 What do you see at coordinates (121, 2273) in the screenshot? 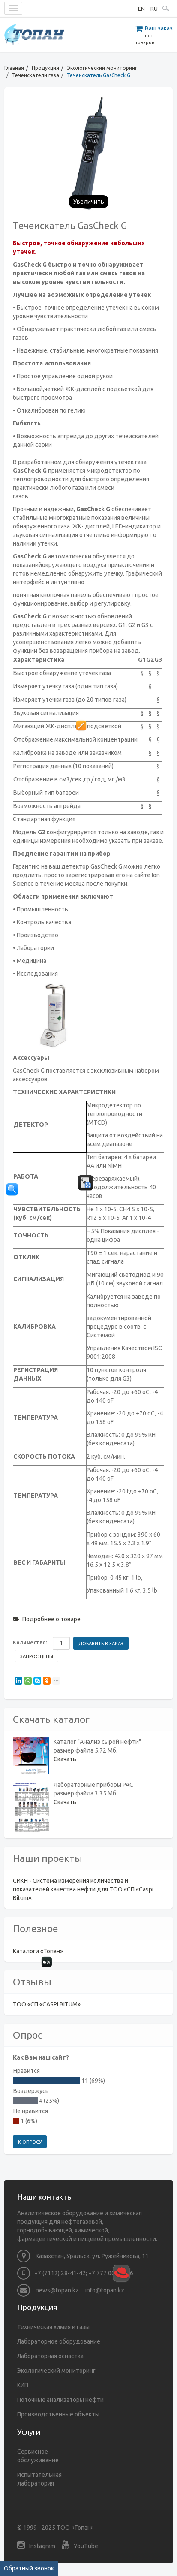
I see `open Red Hat Enterprise Linux application` at bounding box center [121, 2273].